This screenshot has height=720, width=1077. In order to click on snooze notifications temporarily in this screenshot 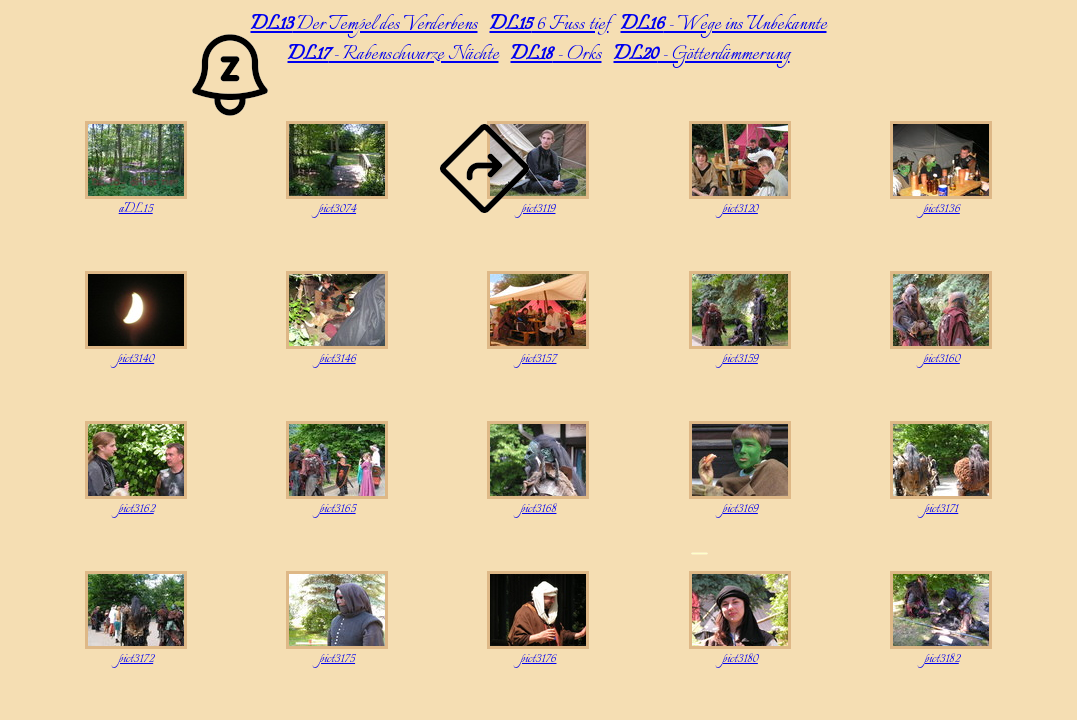, I will do `click(230, 75)`.